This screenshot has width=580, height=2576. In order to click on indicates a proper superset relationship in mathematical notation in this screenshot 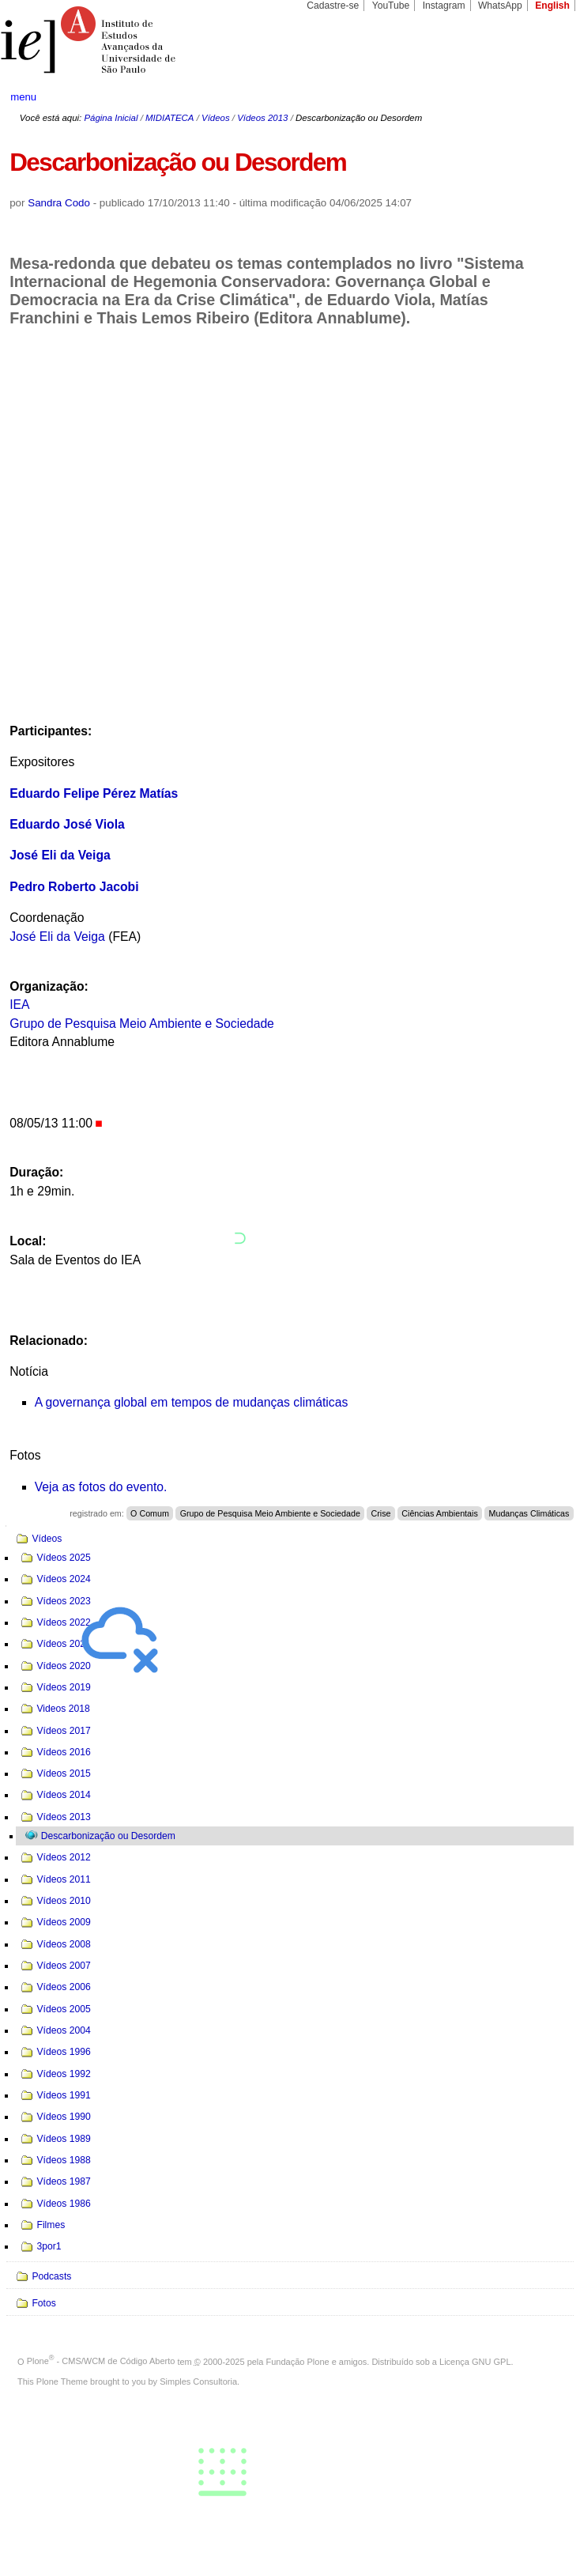, I will do `click(239, 1238)`.